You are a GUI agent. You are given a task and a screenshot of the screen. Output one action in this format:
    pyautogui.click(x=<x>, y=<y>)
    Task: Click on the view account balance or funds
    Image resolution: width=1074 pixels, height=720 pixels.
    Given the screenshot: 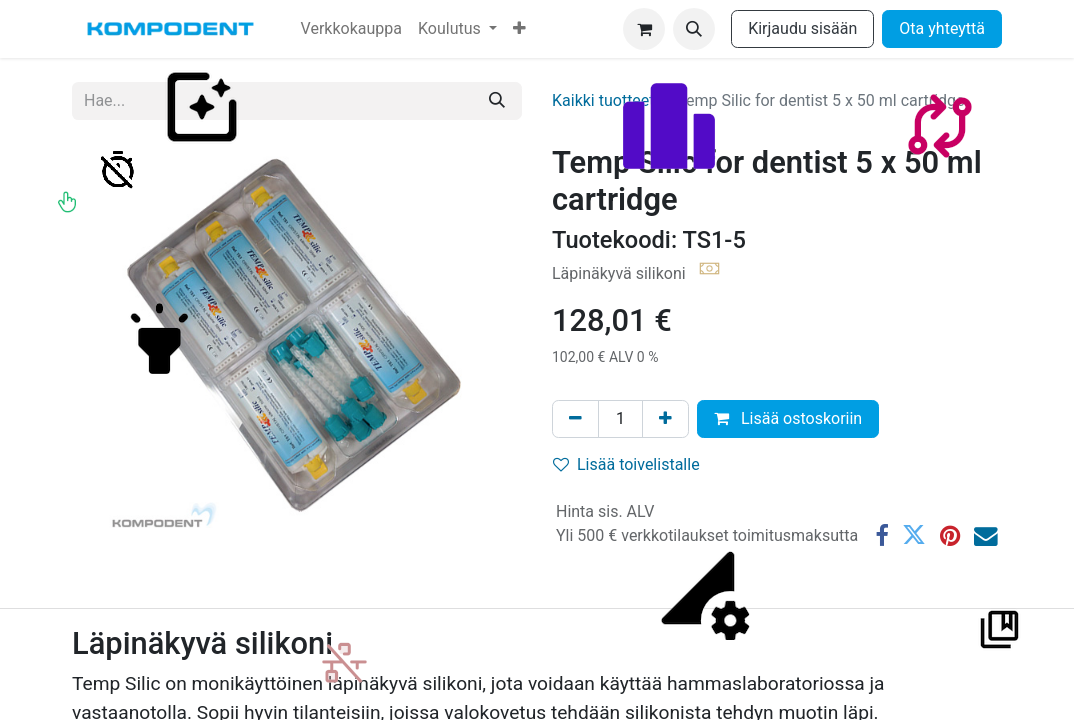 What is the action you would take?
    pyautogui.click(x=709, y=268)
    